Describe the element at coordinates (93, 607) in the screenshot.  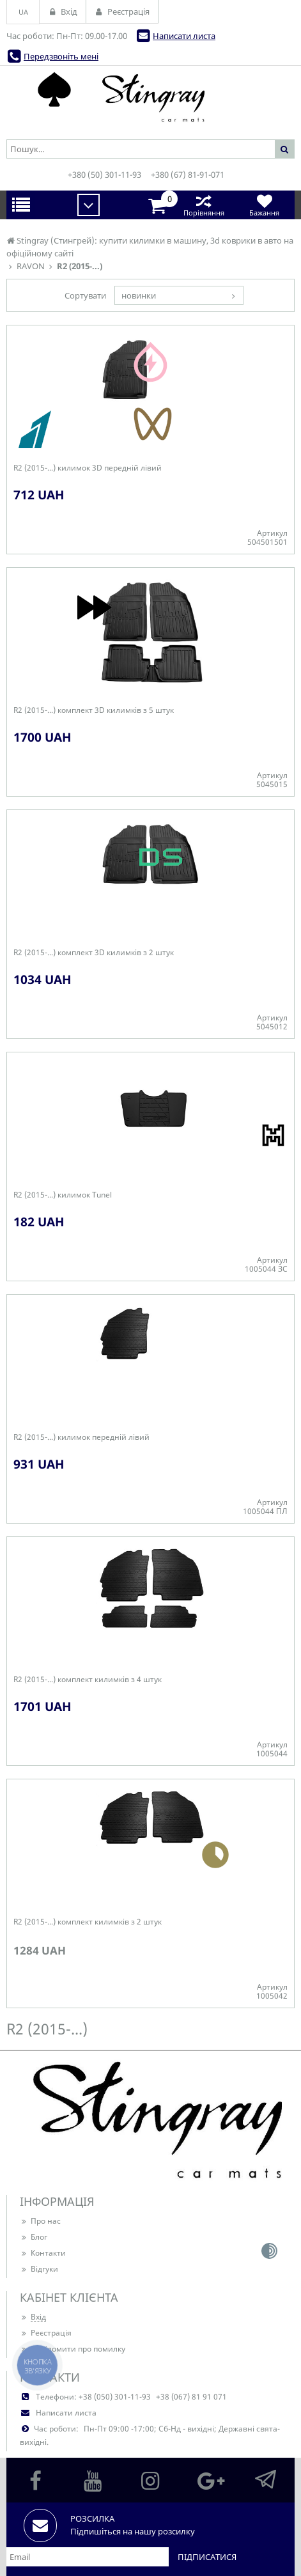
I see `fast forward media playback` at that location.